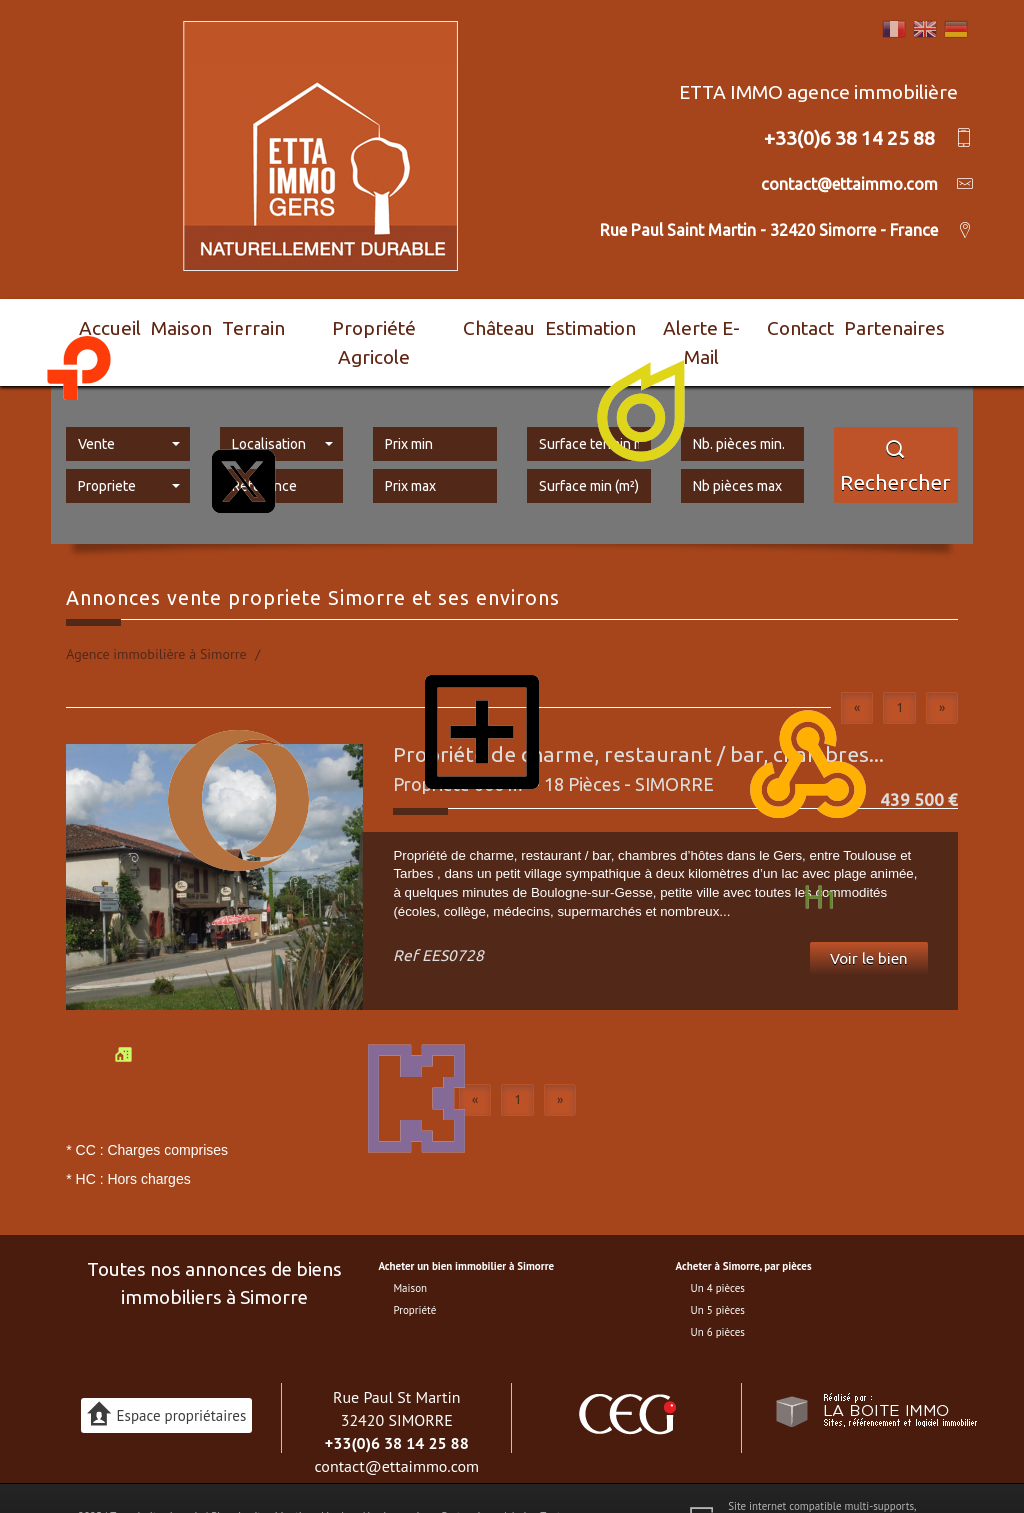 Image resolution: width=1024 pixels, height=1513 pixels. Describe the element at coordinates (820, 897) in the screenshot. I see `format text as heading level 1` at that location.